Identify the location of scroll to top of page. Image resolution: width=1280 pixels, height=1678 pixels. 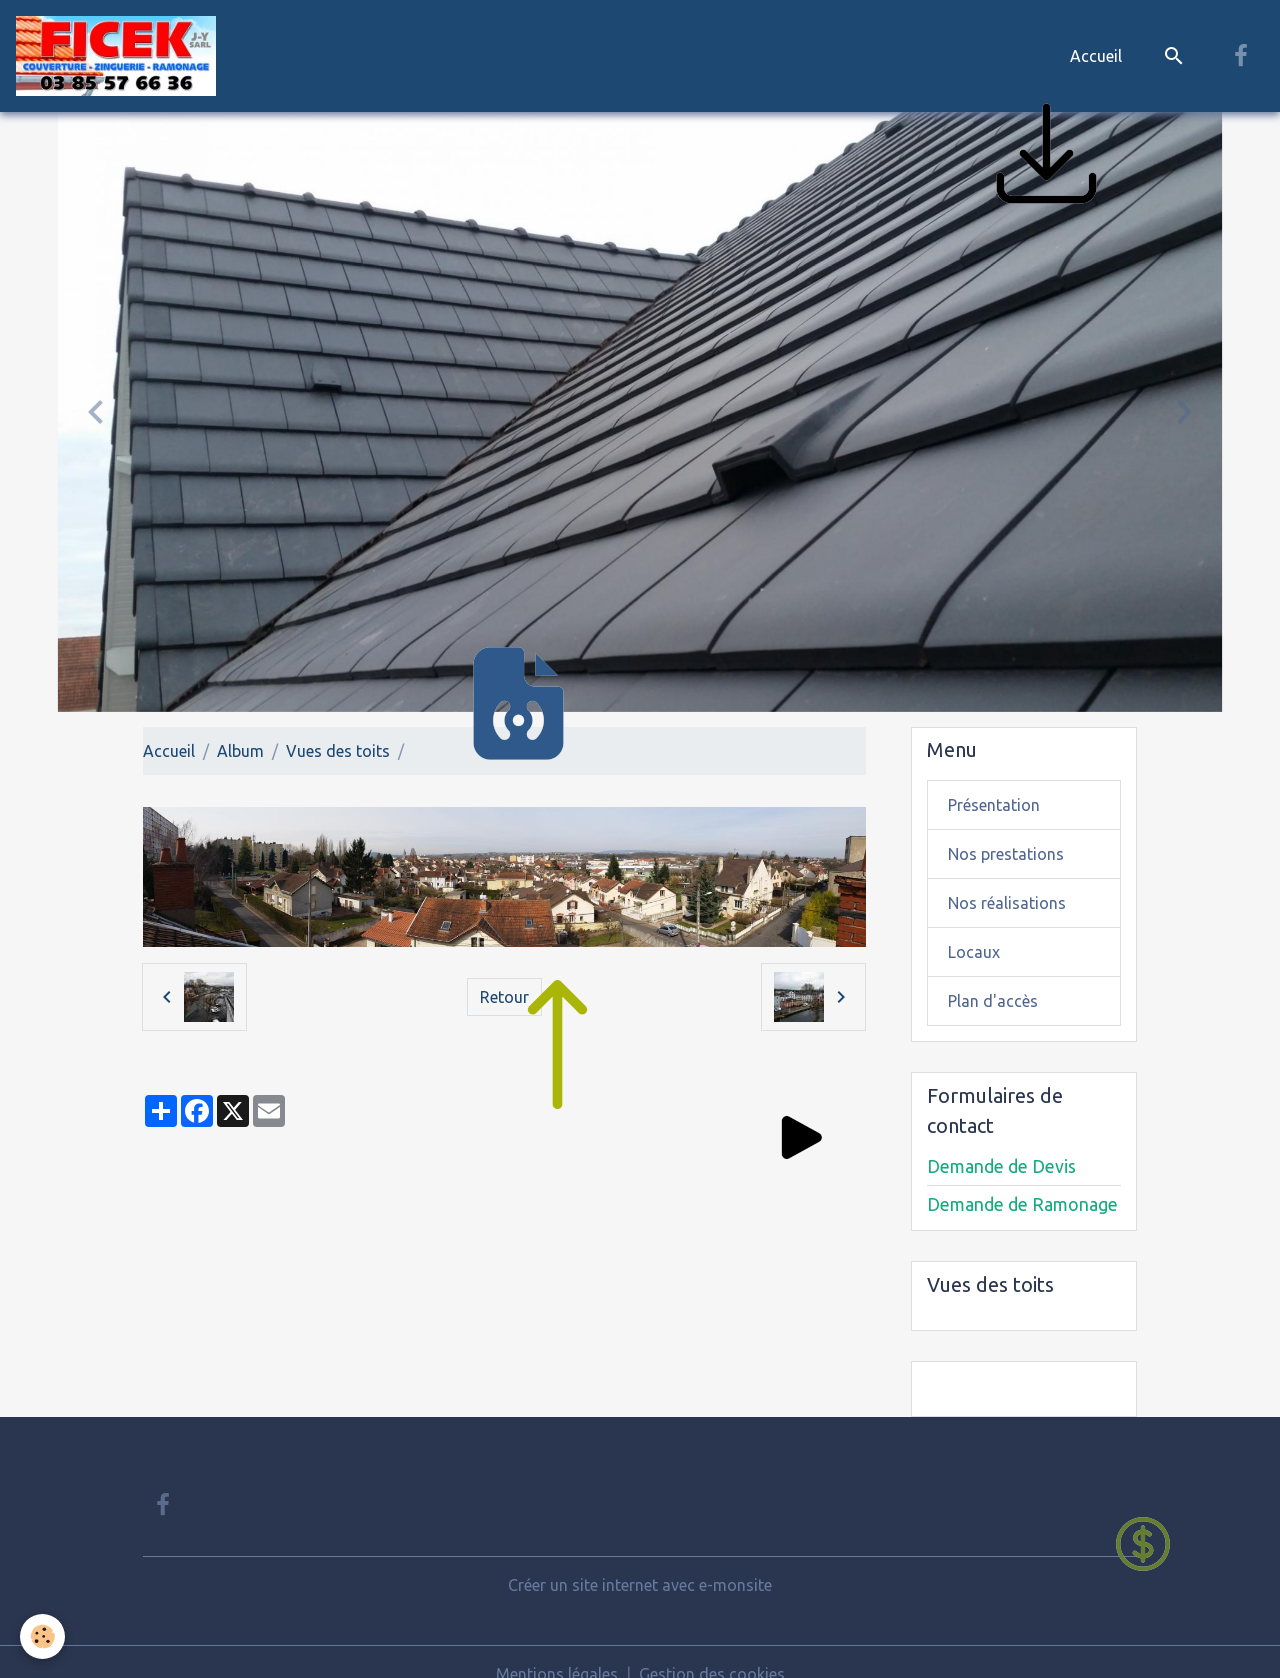
(557, 1044).